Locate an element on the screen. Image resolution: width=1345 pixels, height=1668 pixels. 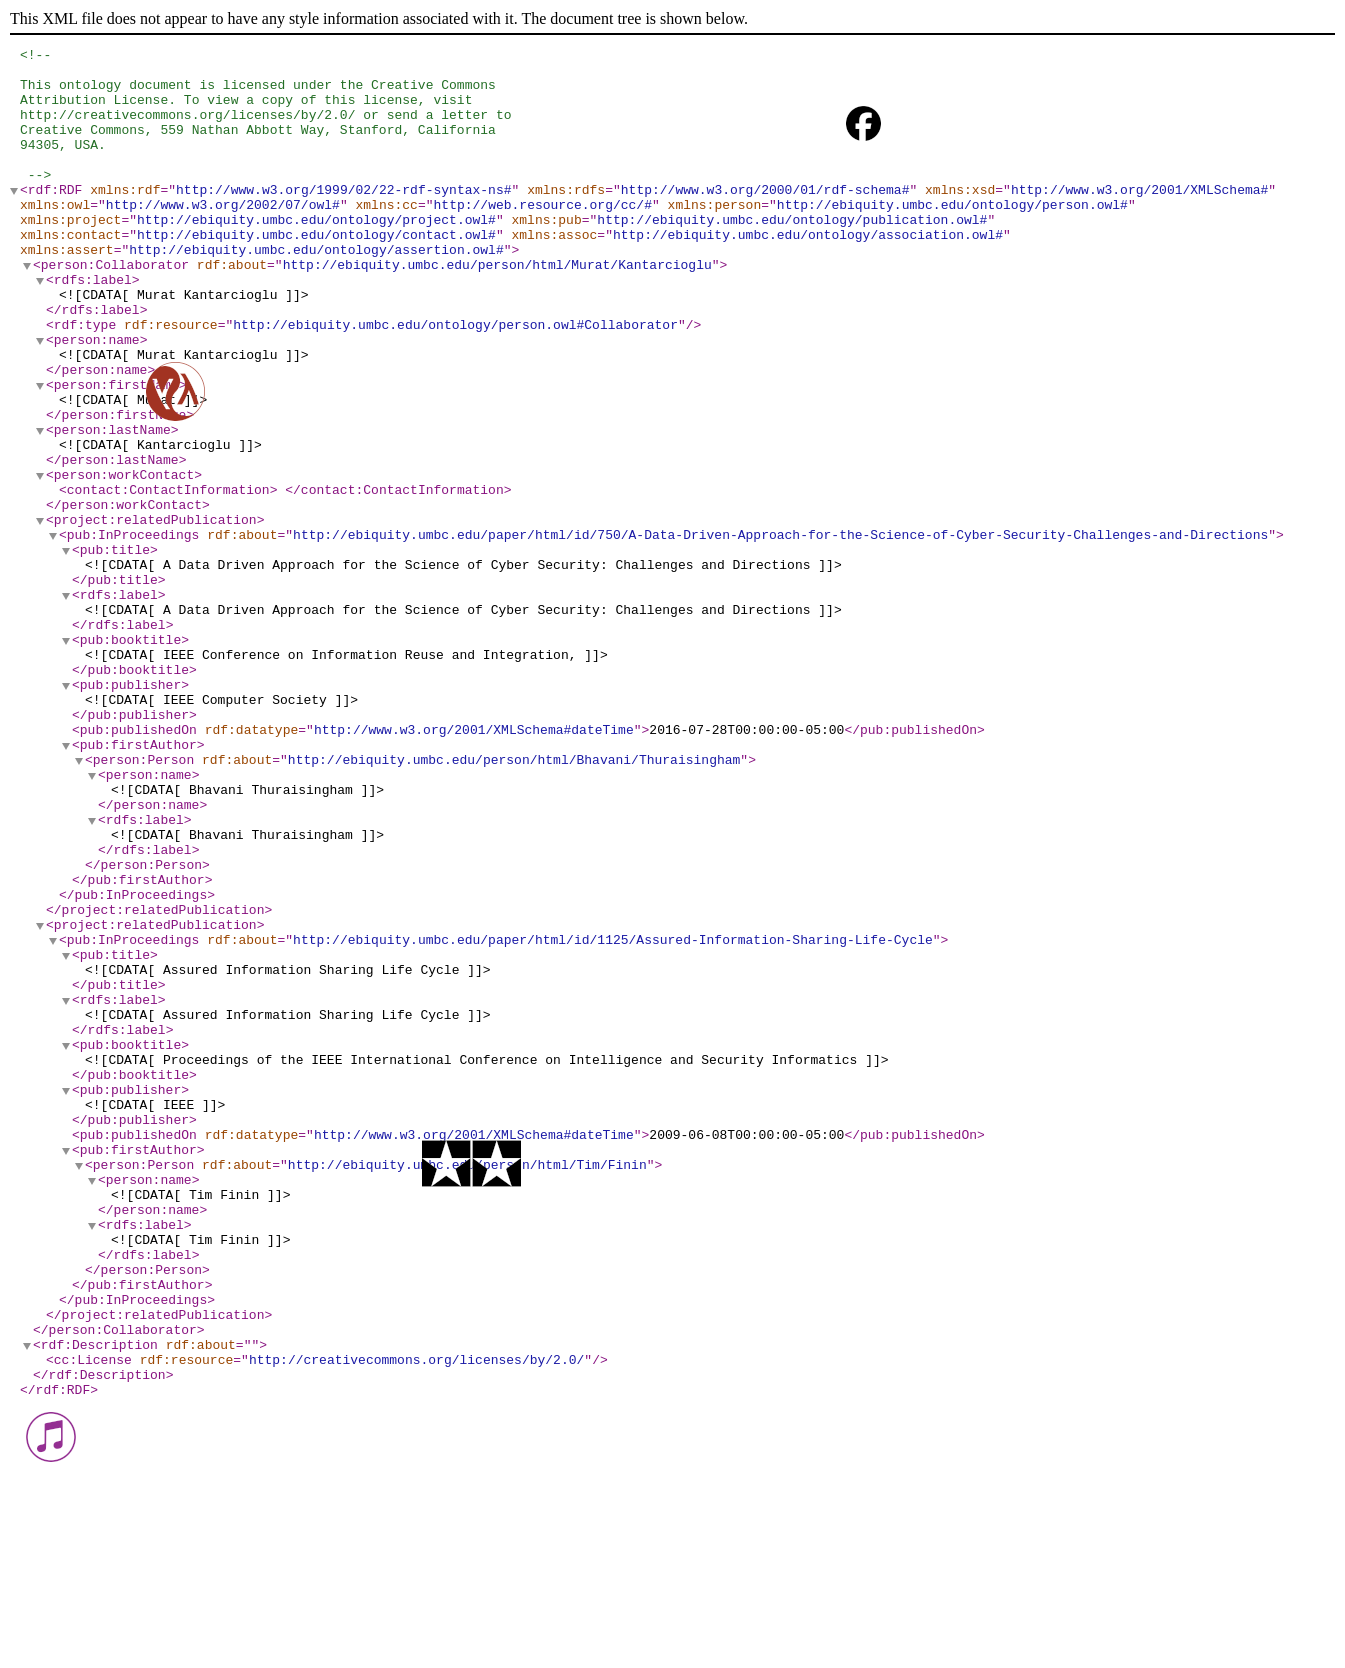
open the Facebook app is located at coordinates (863, 123).